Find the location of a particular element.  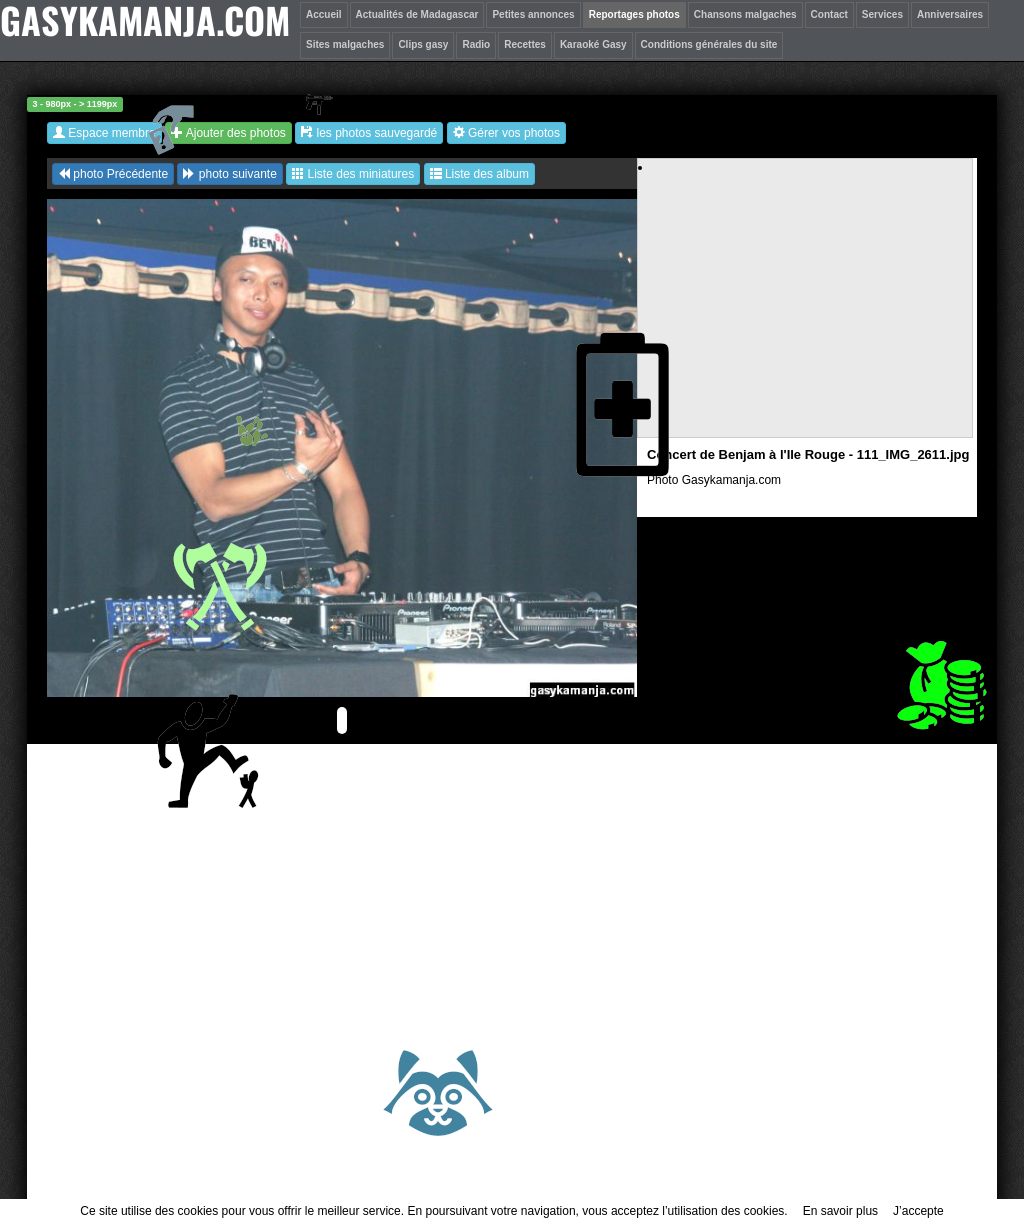

view your in-game currency balance is located at coordinates (942, 685).